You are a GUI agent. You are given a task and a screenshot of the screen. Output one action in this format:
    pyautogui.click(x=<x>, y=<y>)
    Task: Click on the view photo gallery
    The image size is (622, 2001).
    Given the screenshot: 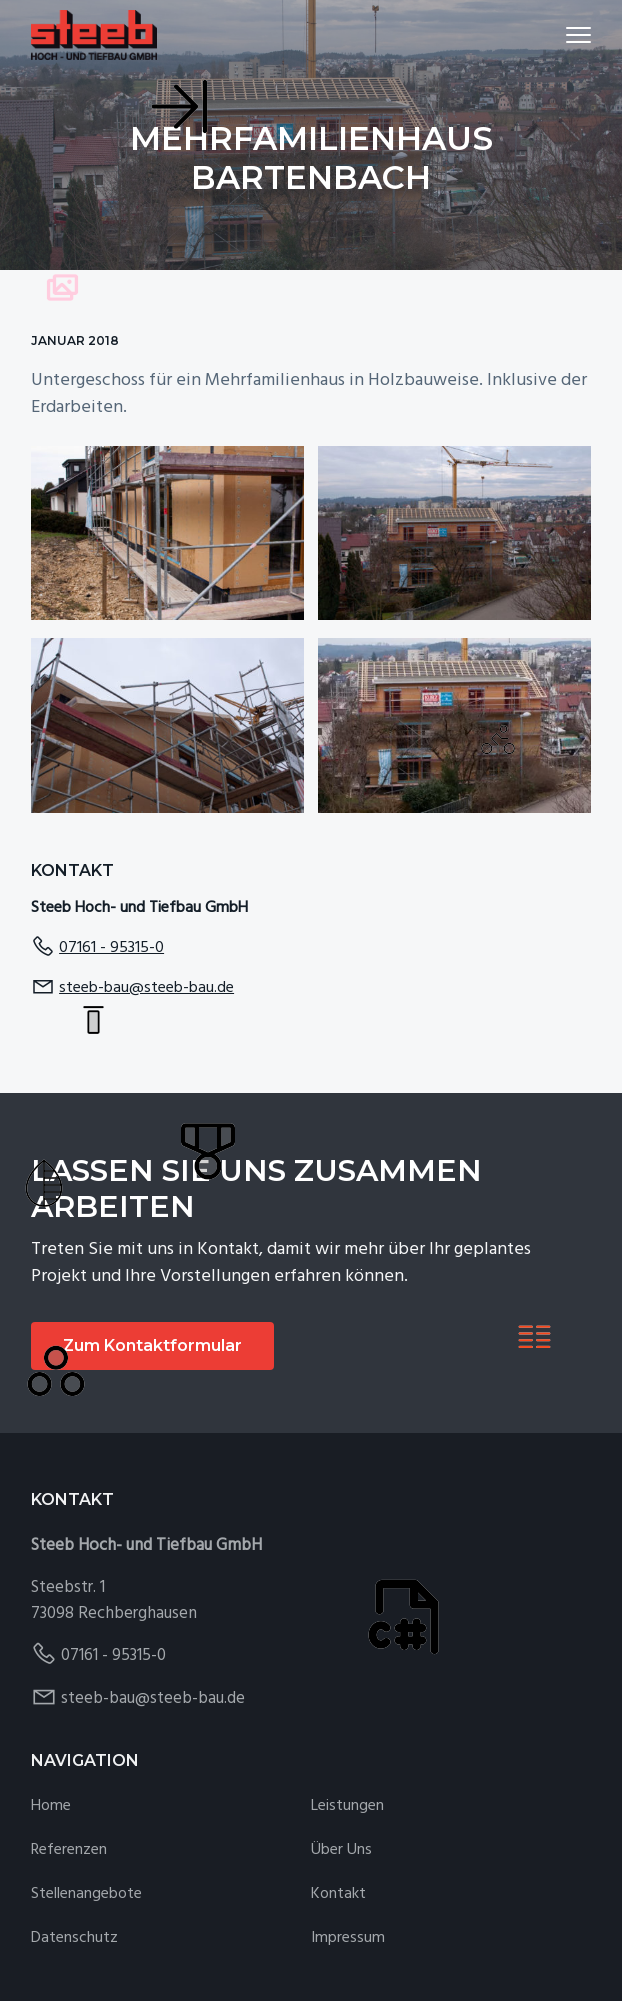 What is the action you would take?
    pyautogui.click(x=62, y=287)
    